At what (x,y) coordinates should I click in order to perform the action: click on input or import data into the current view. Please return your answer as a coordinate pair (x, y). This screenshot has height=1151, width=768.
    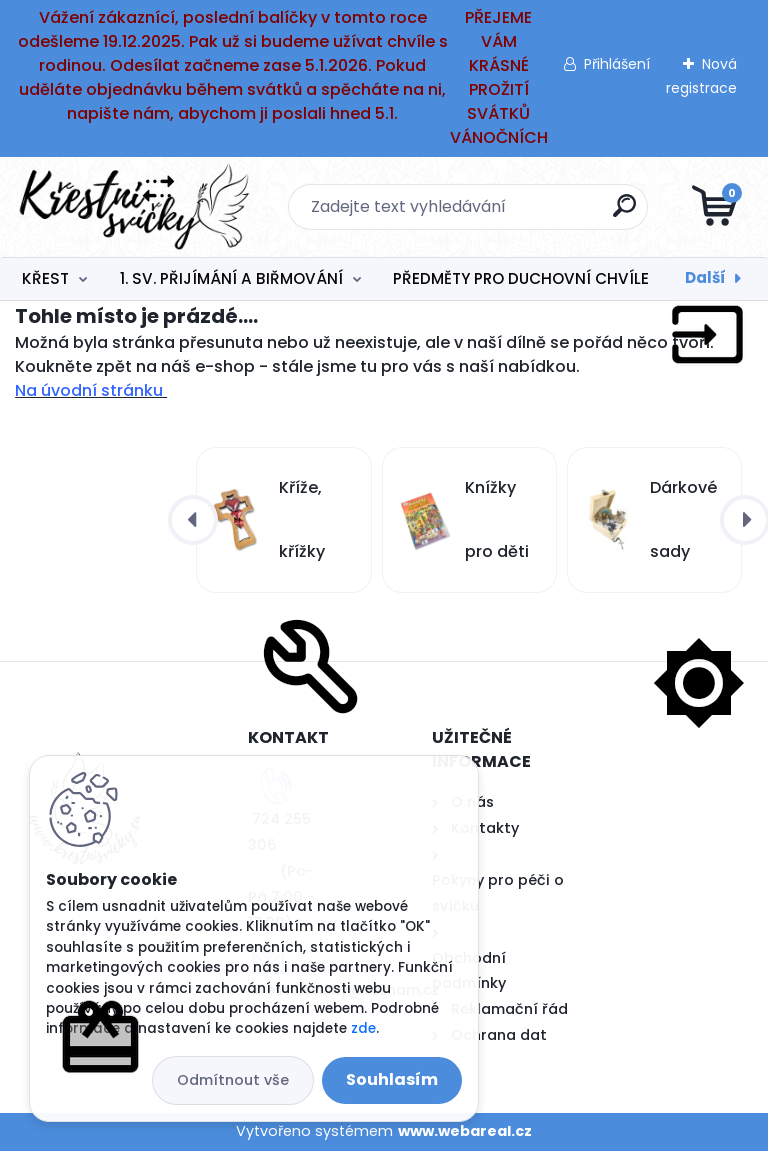
    Looking at the image, I should click on (707, 334).